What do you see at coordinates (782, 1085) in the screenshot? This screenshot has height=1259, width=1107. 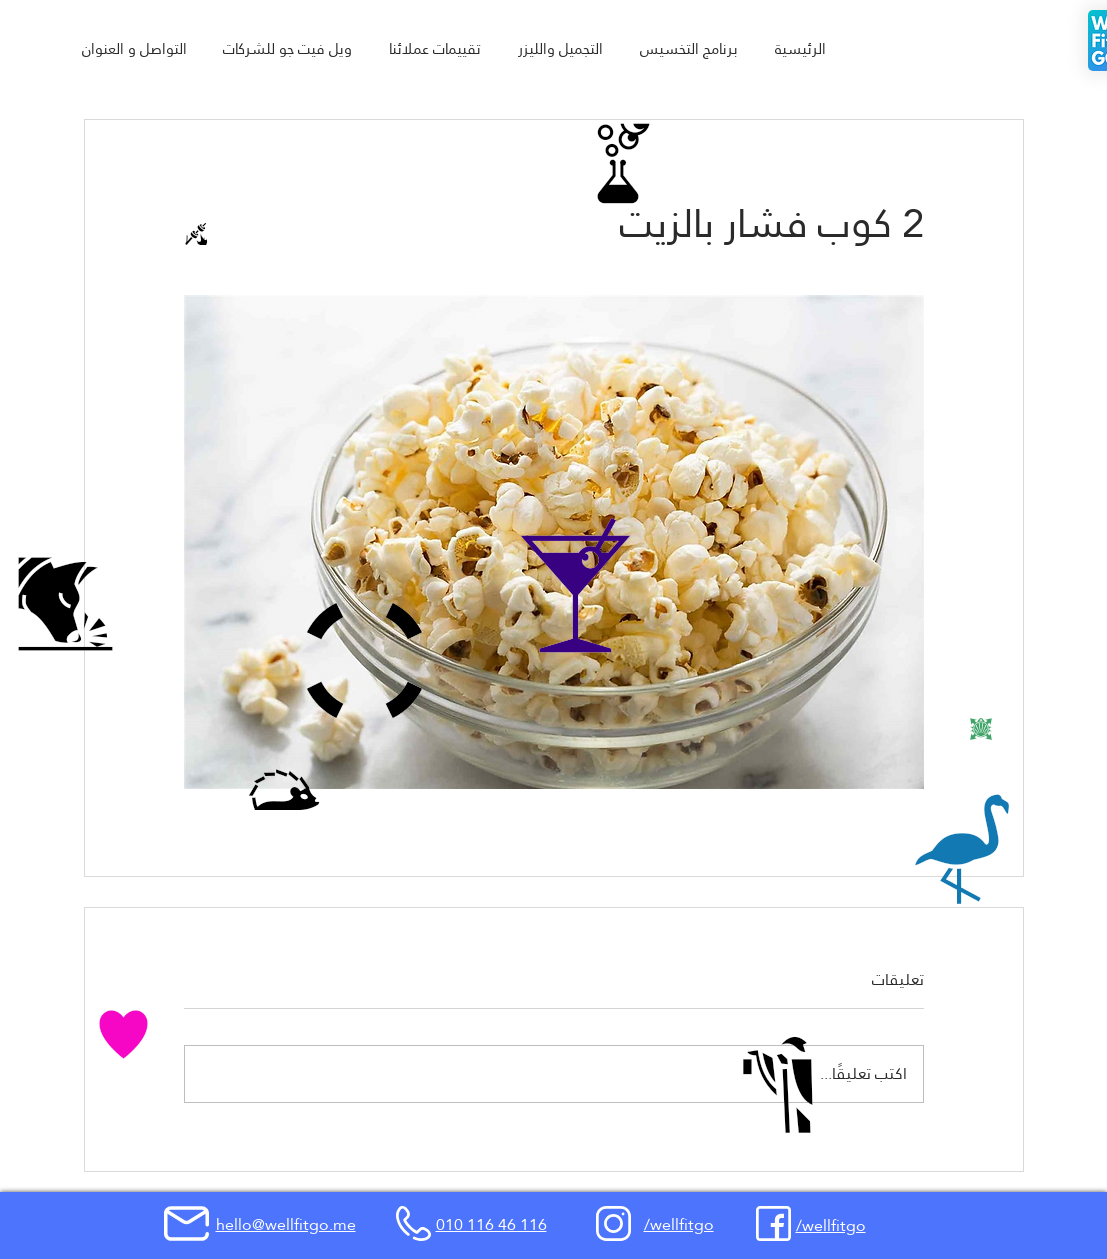 I see `the hermit tarot card icon` at bounding box center [782, 1085].